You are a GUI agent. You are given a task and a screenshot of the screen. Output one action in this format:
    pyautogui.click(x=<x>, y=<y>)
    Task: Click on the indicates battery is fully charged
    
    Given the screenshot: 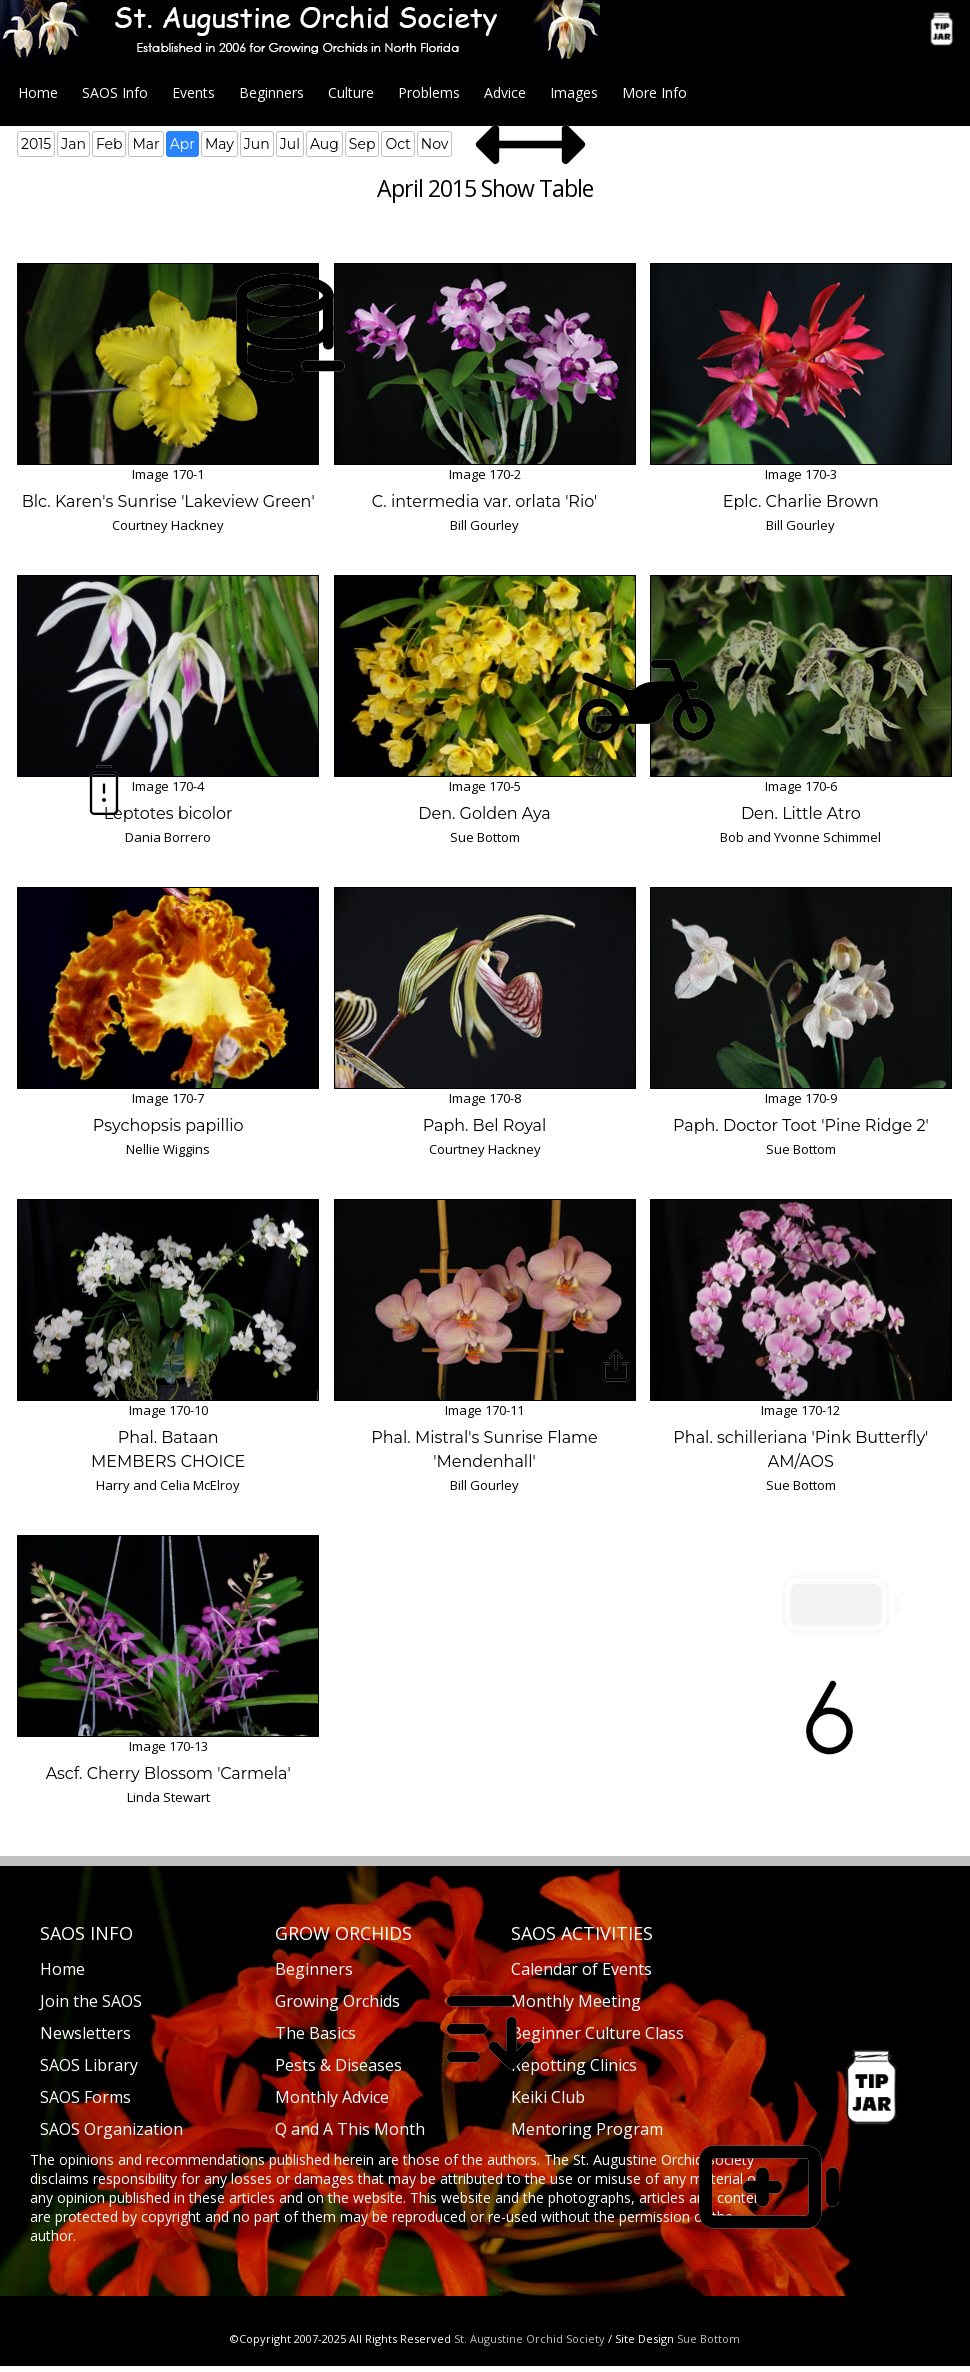 What is the action you would take?
    pyautogui.click(x=841, y=1604)
    